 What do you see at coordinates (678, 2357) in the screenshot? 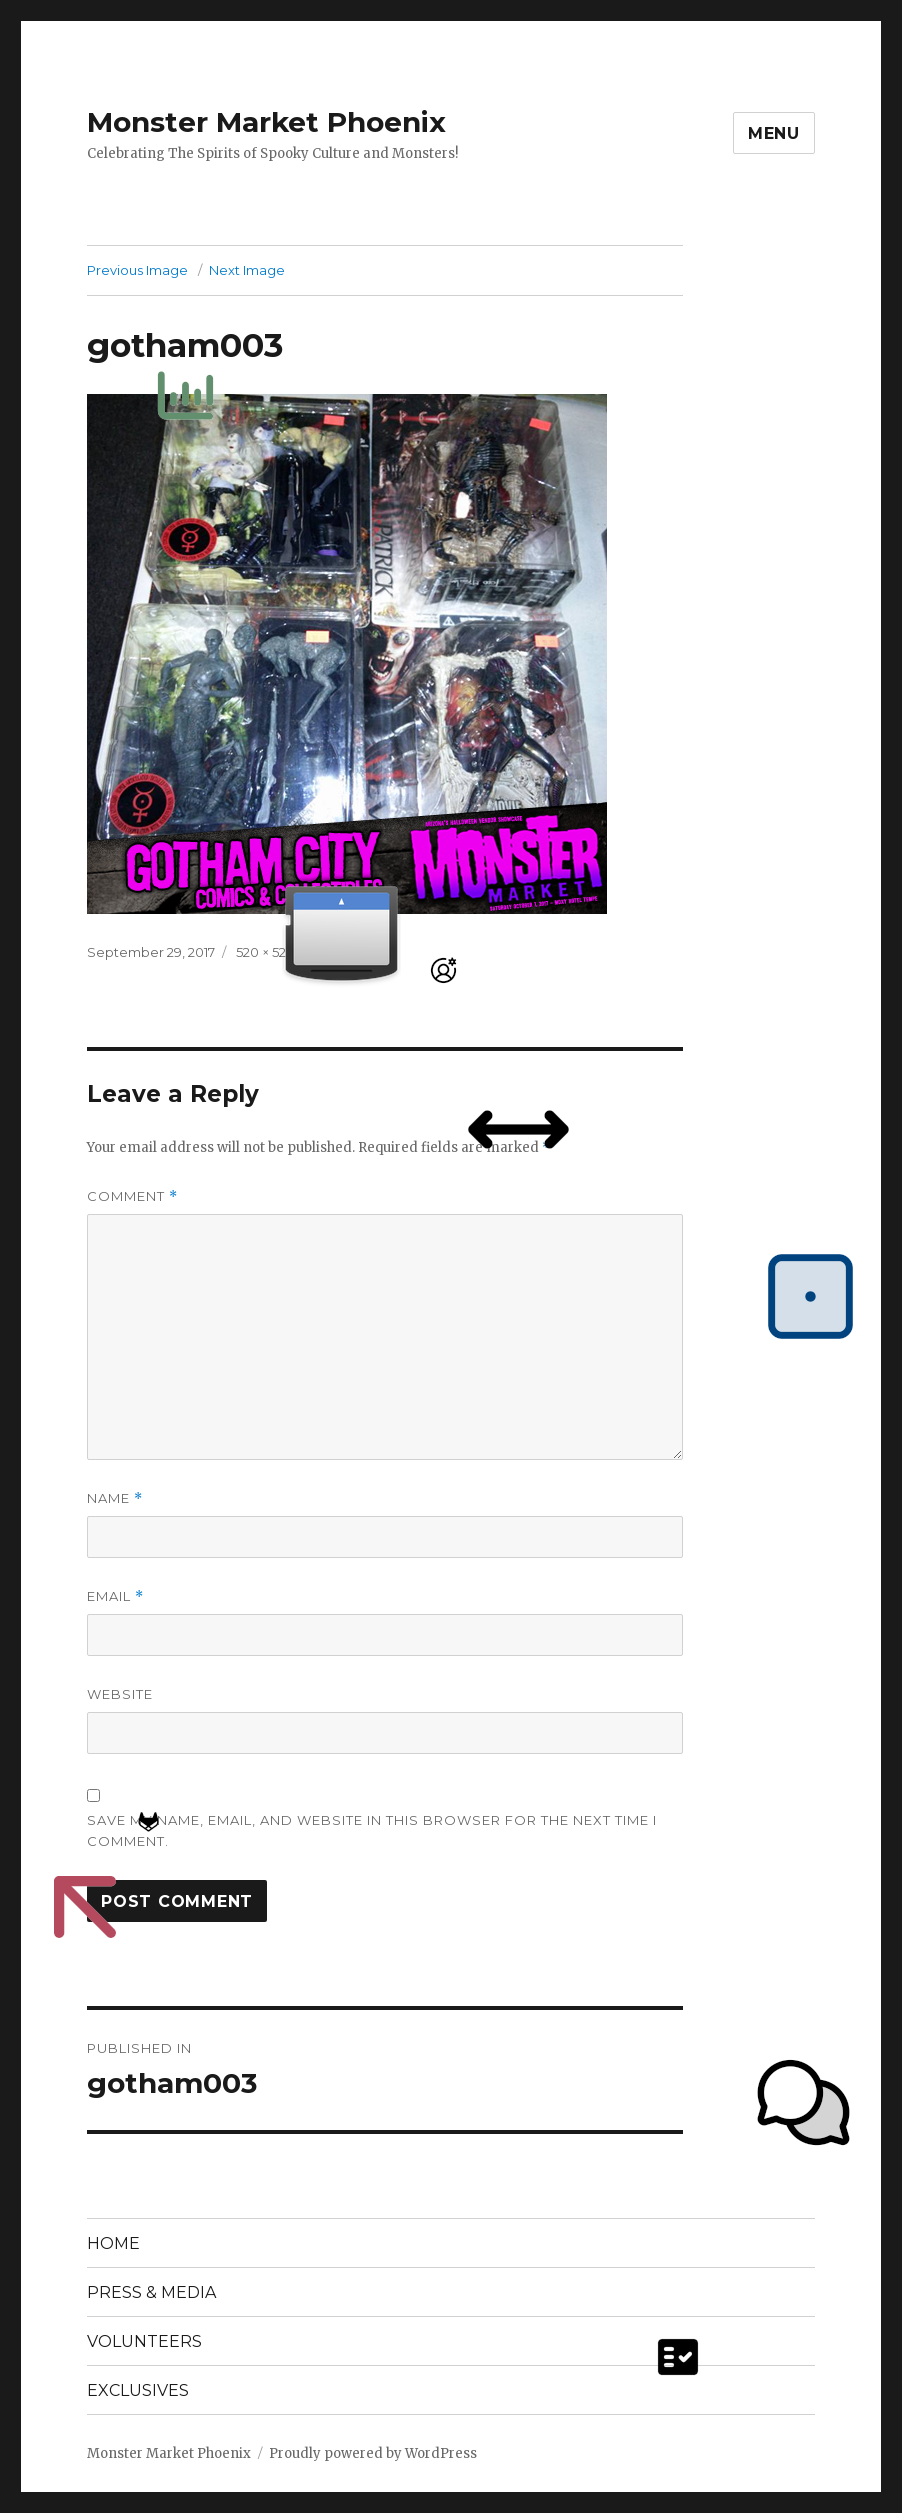
I see `verify checklist items` at bounding box center [678, 2357].